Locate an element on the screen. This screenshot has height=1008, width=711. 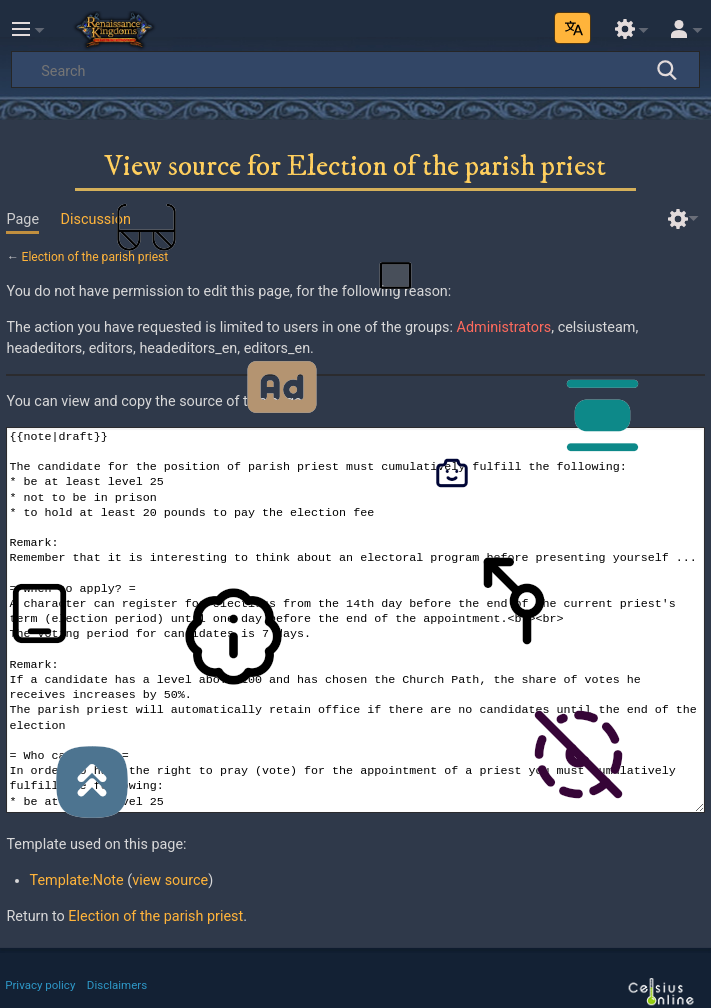
switch to front-facing camera is located at coordinates (452, 473).